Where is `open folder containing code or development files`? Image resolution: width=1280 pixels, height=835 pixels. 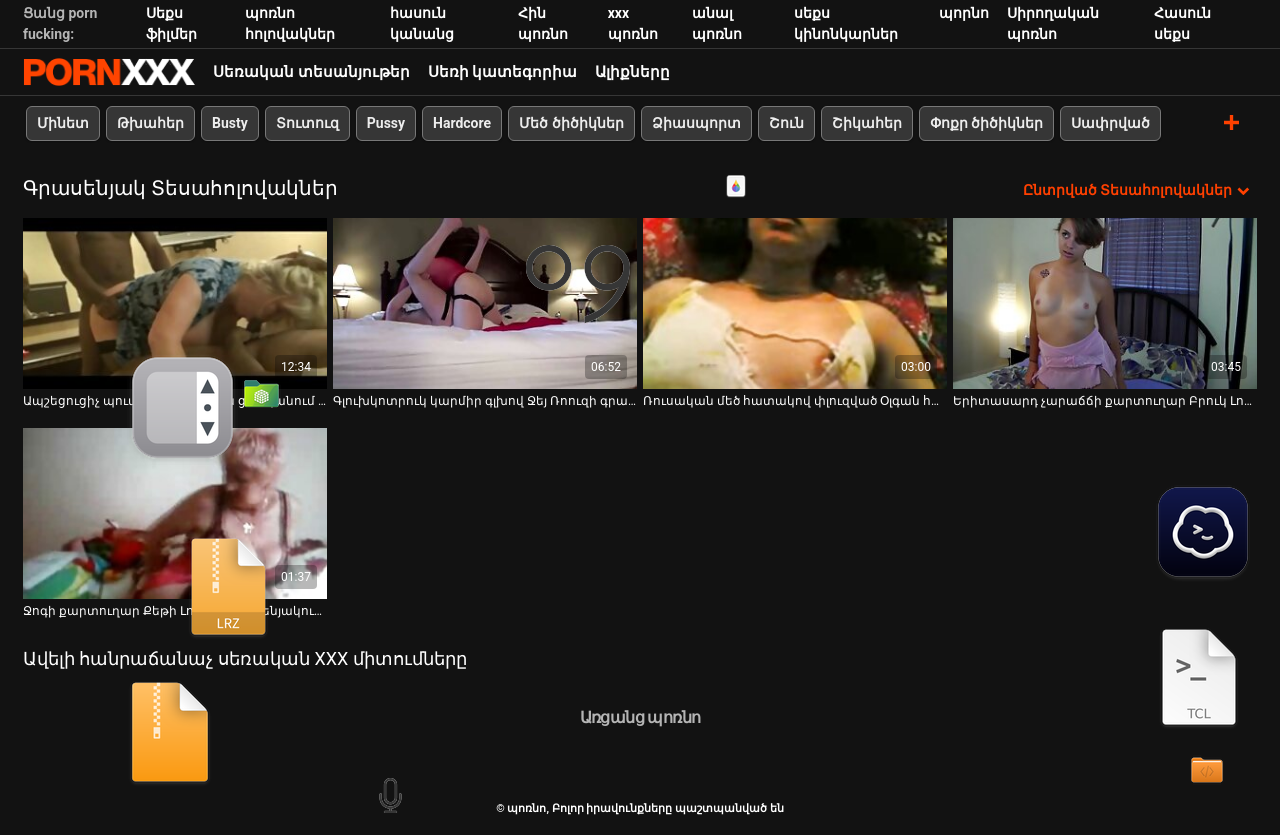
open folder containing code or development files is located at coordinates (1207, 770).